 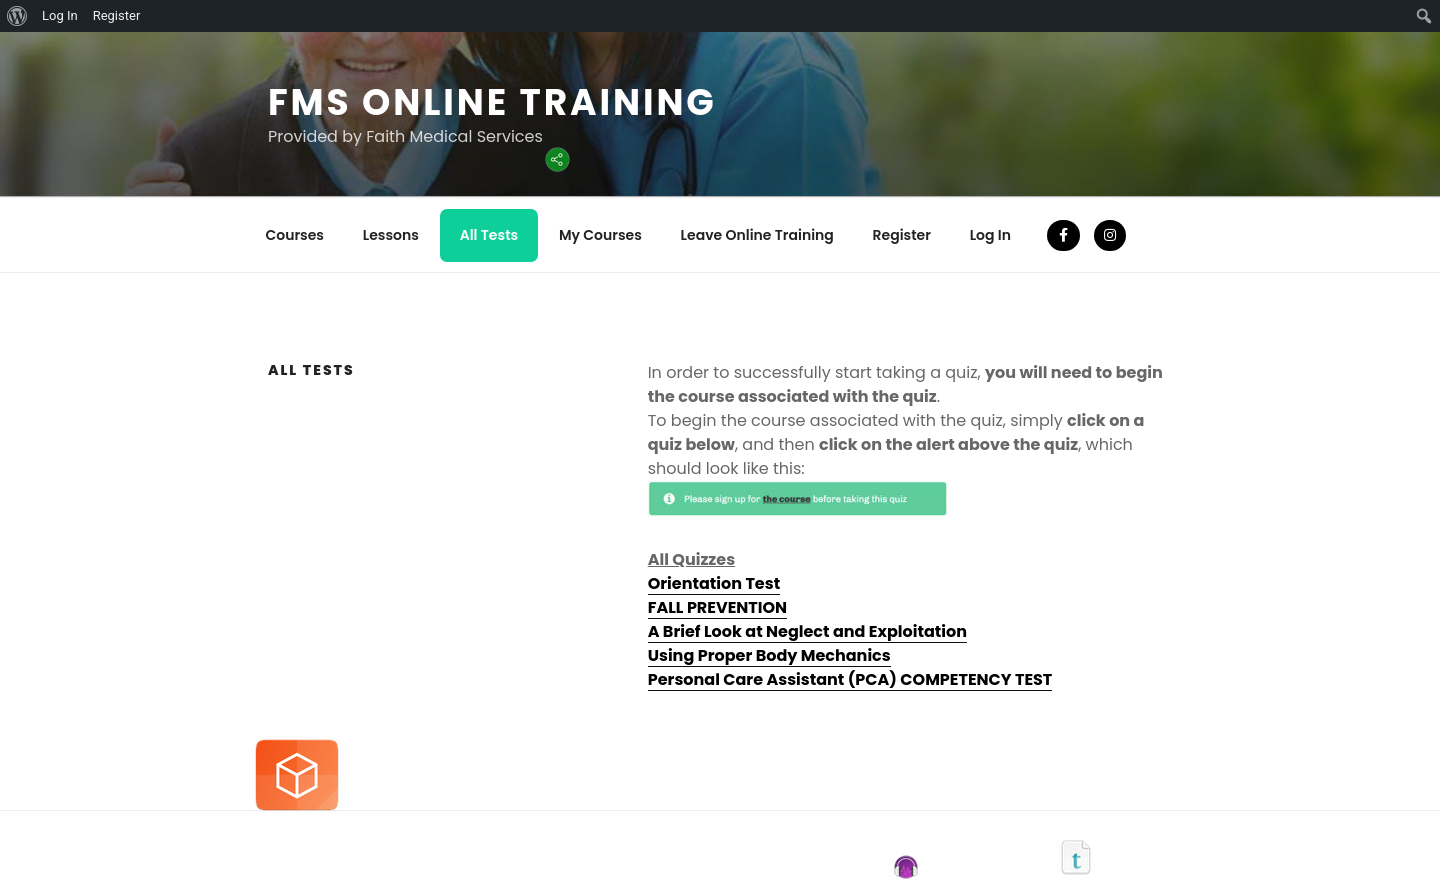 I want to click on indicates a shared file or folder, so click(x=557, y=159).